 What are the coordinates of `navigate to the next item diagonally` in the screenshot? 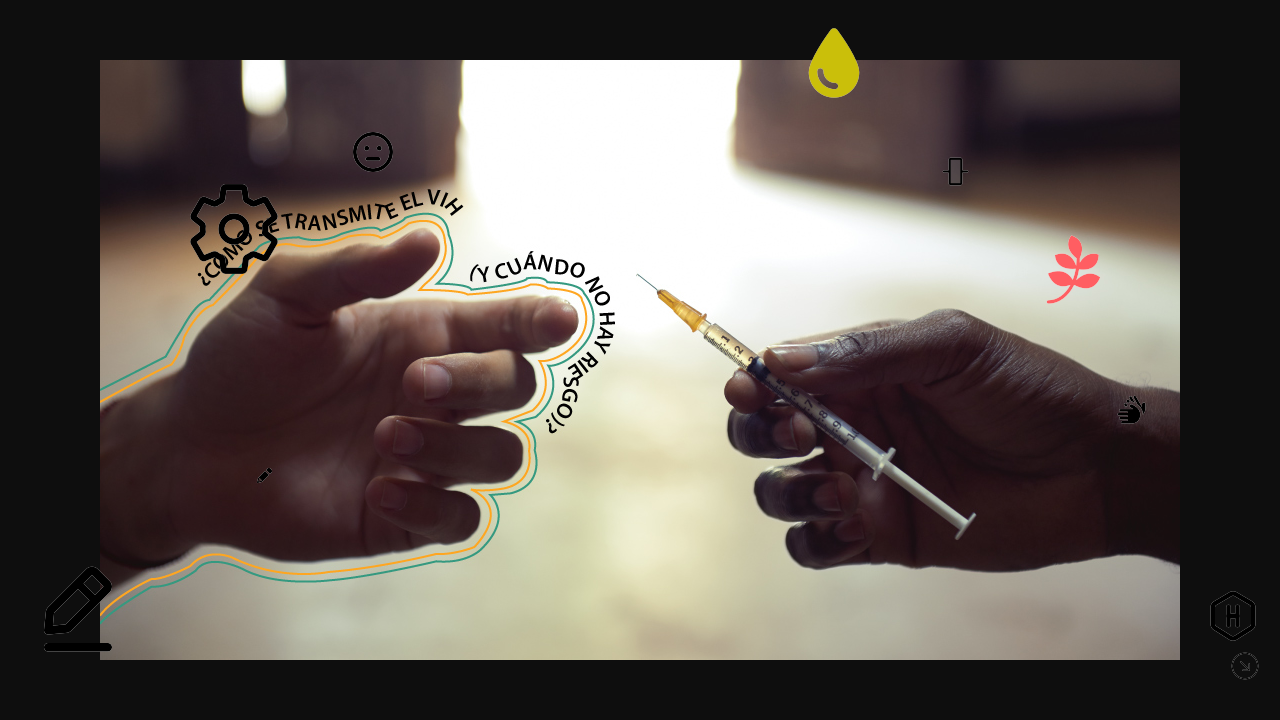 It's located at (1245, 666).